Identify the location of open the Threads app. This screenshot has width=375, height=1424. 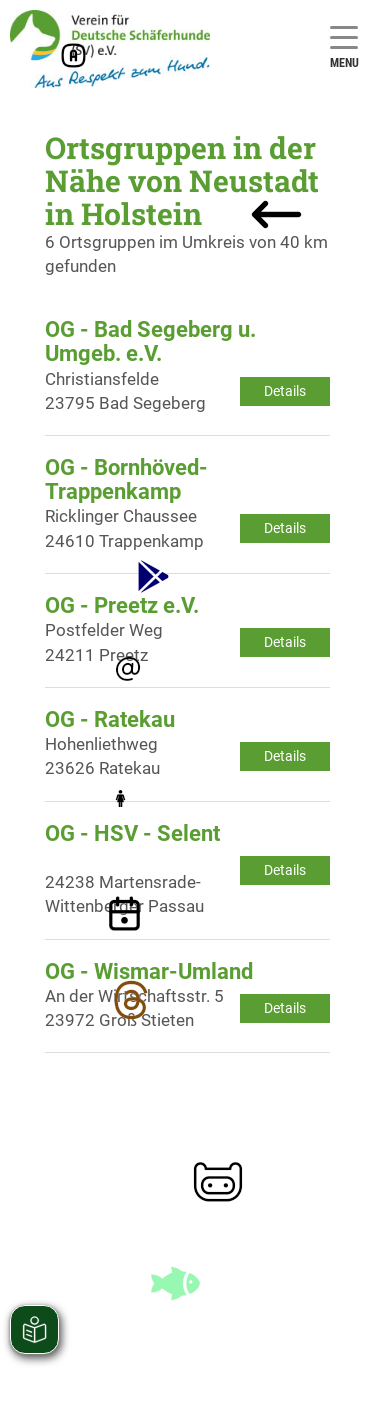
(131, 1000).